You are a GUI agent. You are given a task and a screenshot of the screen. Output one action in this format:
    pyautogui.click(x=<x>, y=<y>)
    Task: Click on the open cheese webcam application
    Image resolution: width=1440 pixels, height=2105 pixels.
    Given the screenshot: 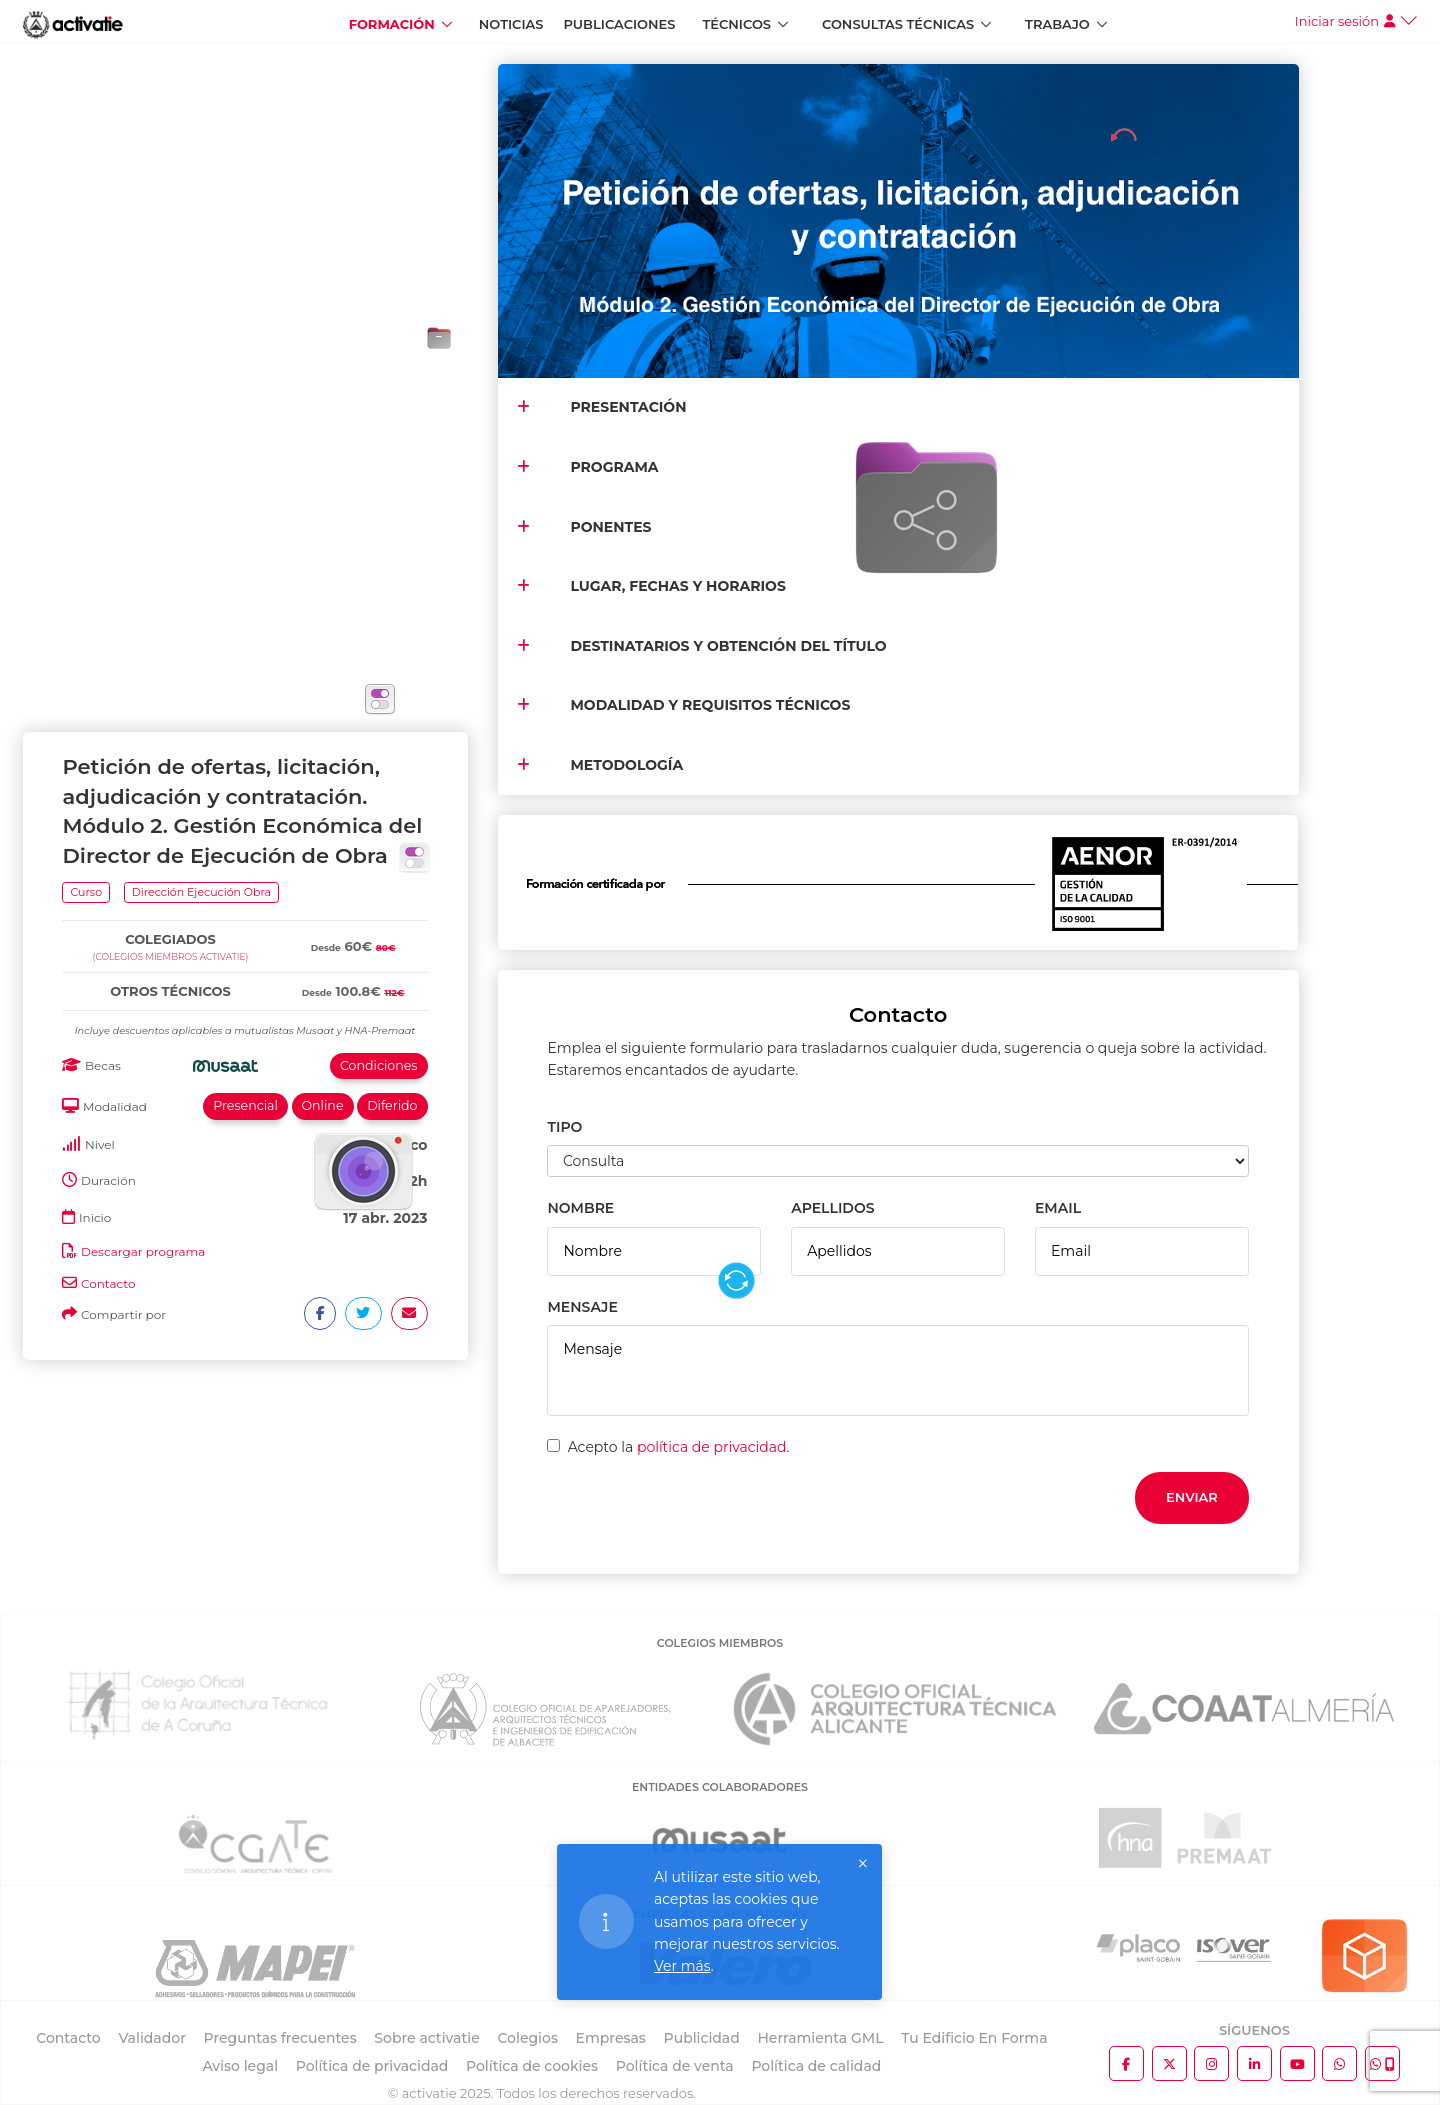 What is the action you would take?
    pyautogui.click(x=363, y=1171)
    